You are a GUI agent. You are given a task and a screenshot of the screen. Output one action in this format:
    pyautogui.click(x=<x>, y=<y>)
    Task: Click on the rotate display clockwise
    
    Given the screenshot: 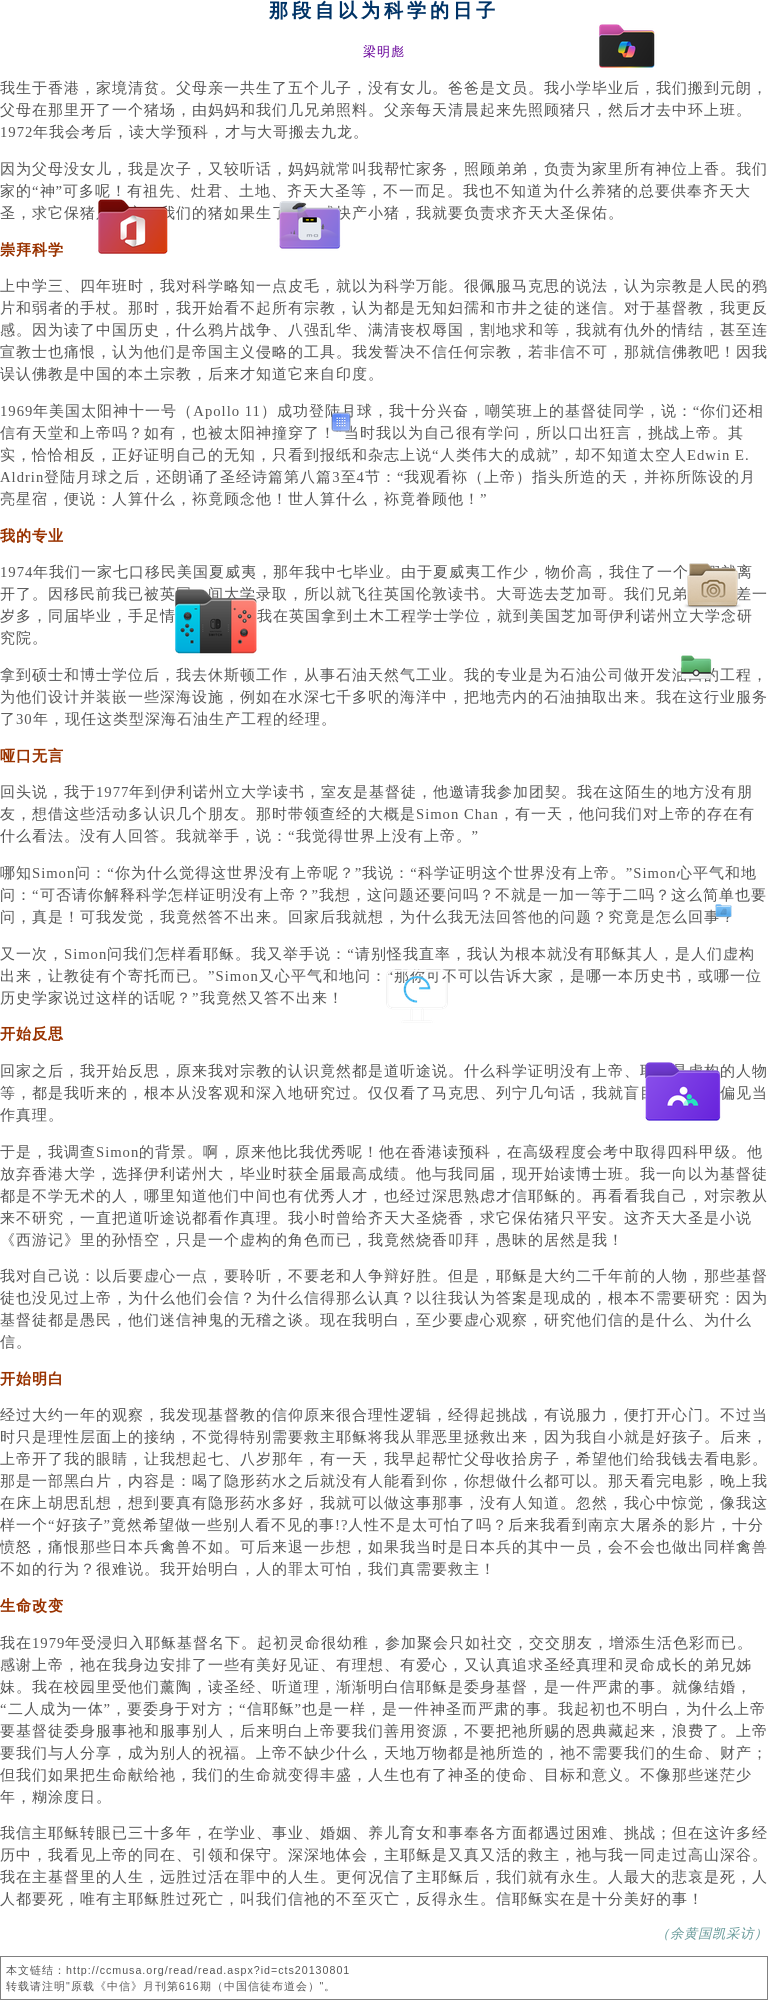 What is the action you would take?
    pyautogui.click(x=417, y=996)
    